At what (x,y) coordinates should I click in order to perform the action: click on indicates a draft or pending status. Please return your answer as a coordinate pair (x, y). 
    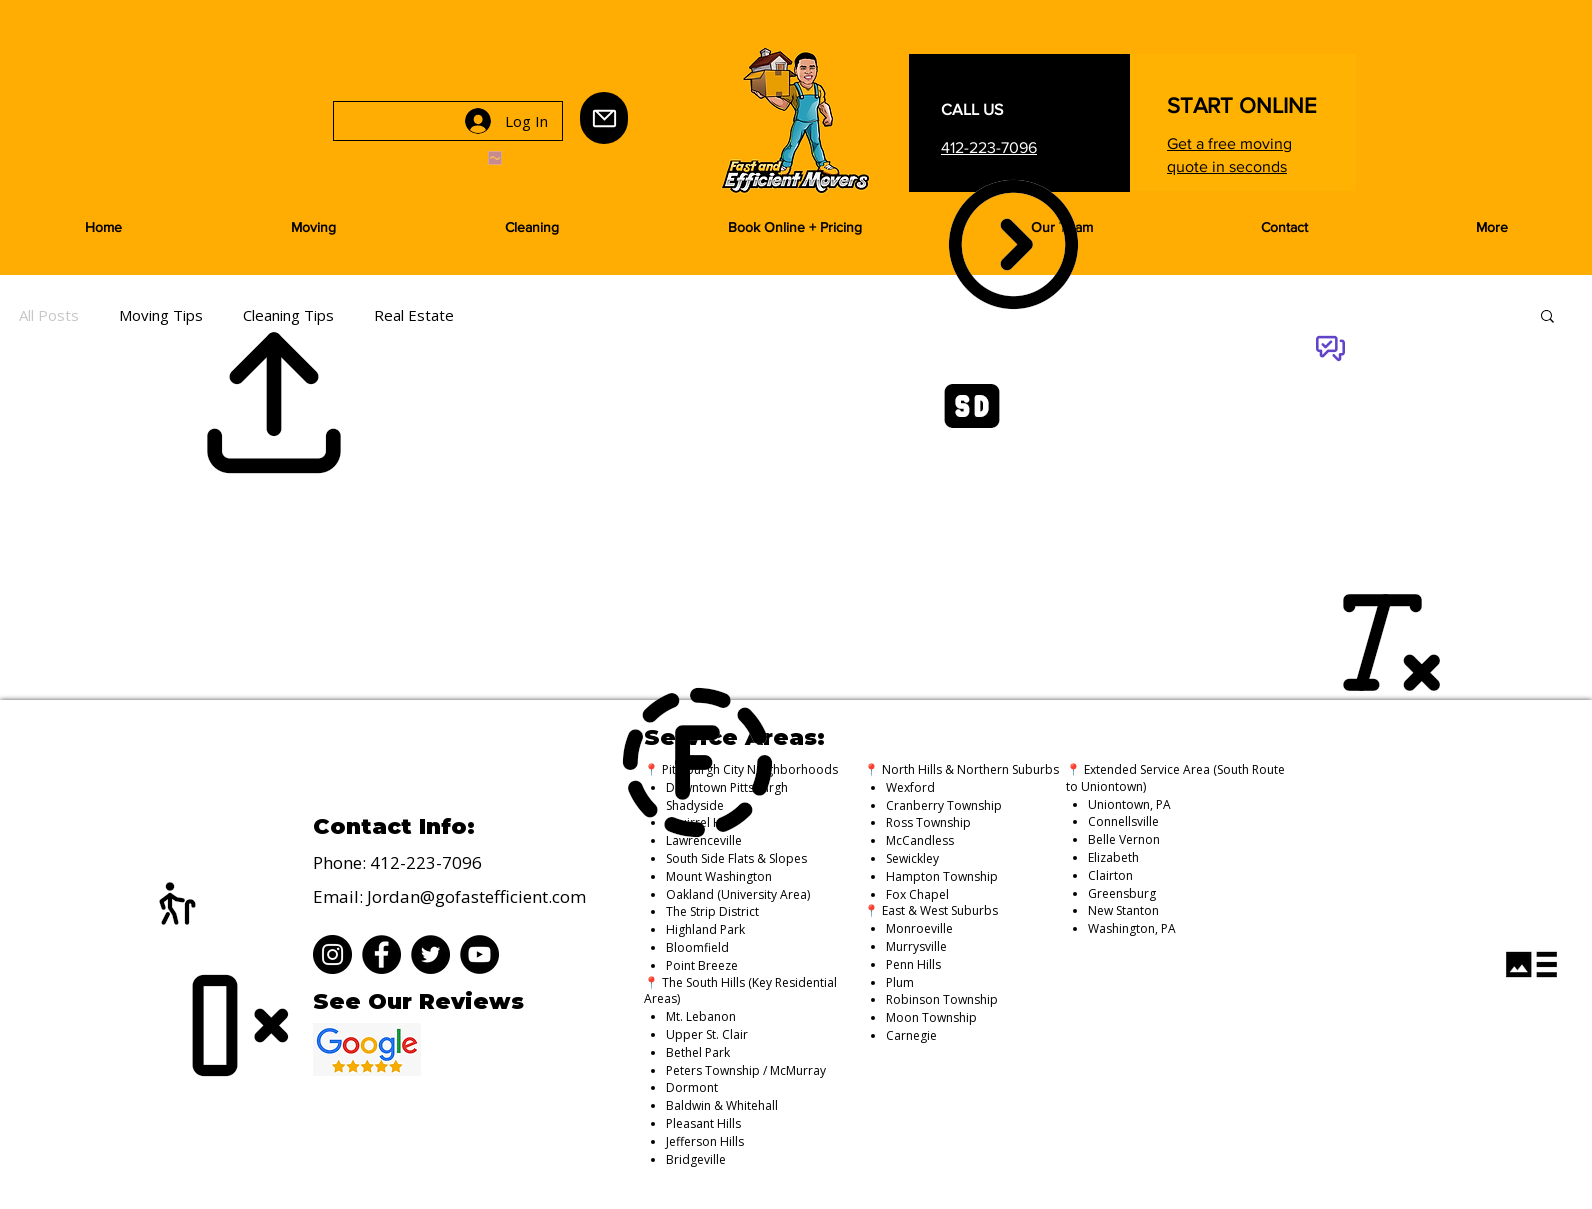
    Looking at the image, I should click on (697, 762).